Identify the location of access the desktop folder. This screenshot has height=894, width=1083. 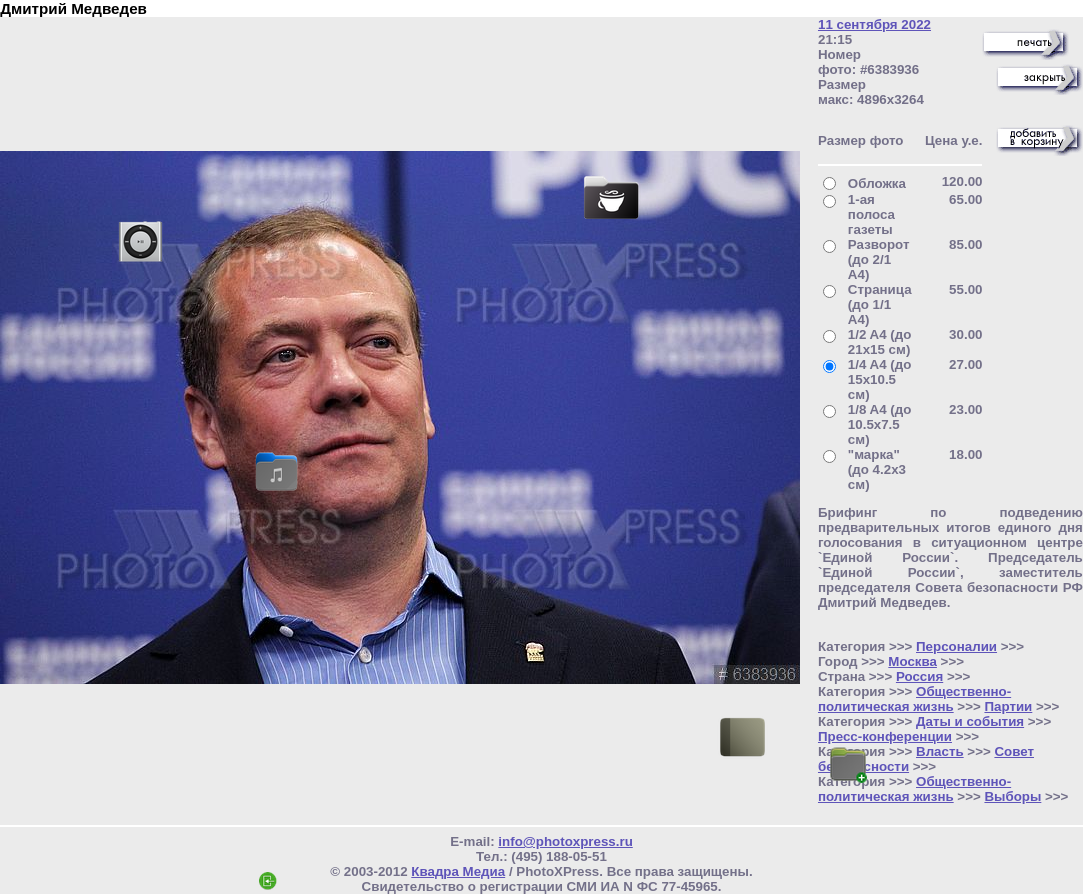
(742, 735).